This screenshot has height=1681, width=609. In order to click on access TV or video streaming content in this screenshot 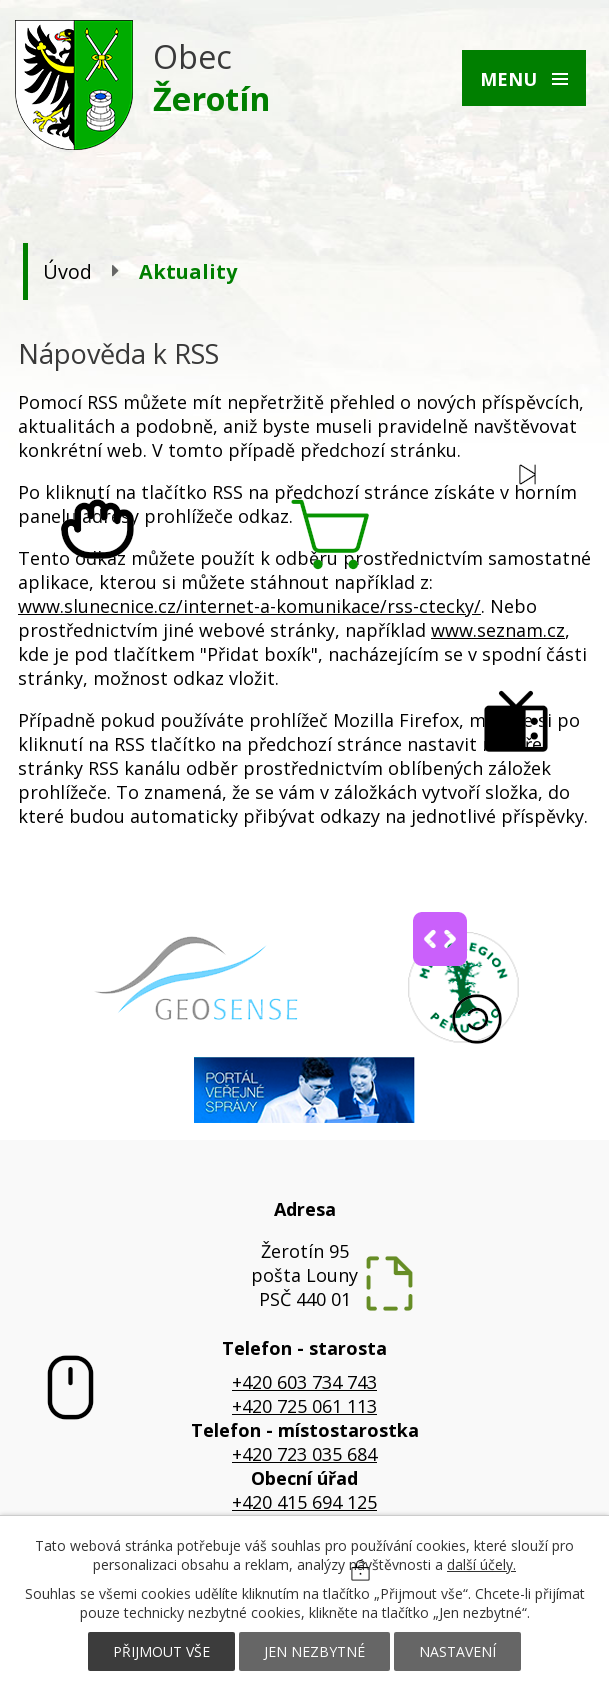, I will do `click(516, 725)`.